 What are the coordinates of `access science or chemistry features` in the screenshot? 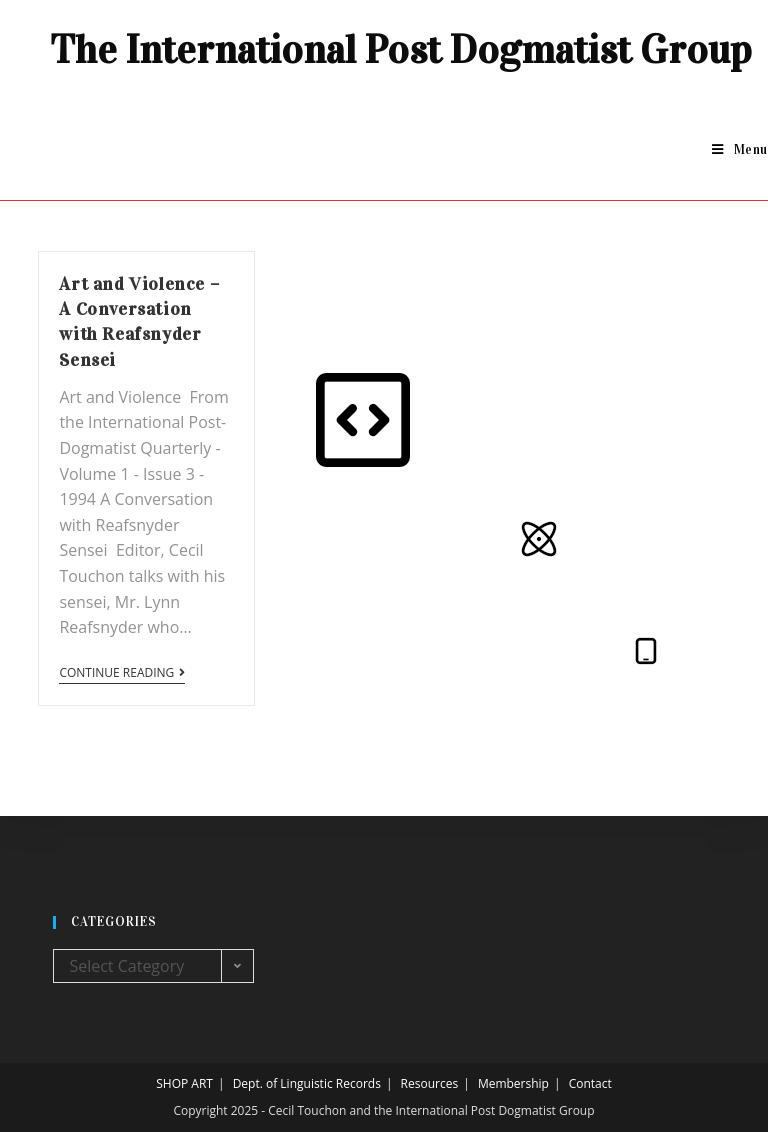 It's located at (539, 539).